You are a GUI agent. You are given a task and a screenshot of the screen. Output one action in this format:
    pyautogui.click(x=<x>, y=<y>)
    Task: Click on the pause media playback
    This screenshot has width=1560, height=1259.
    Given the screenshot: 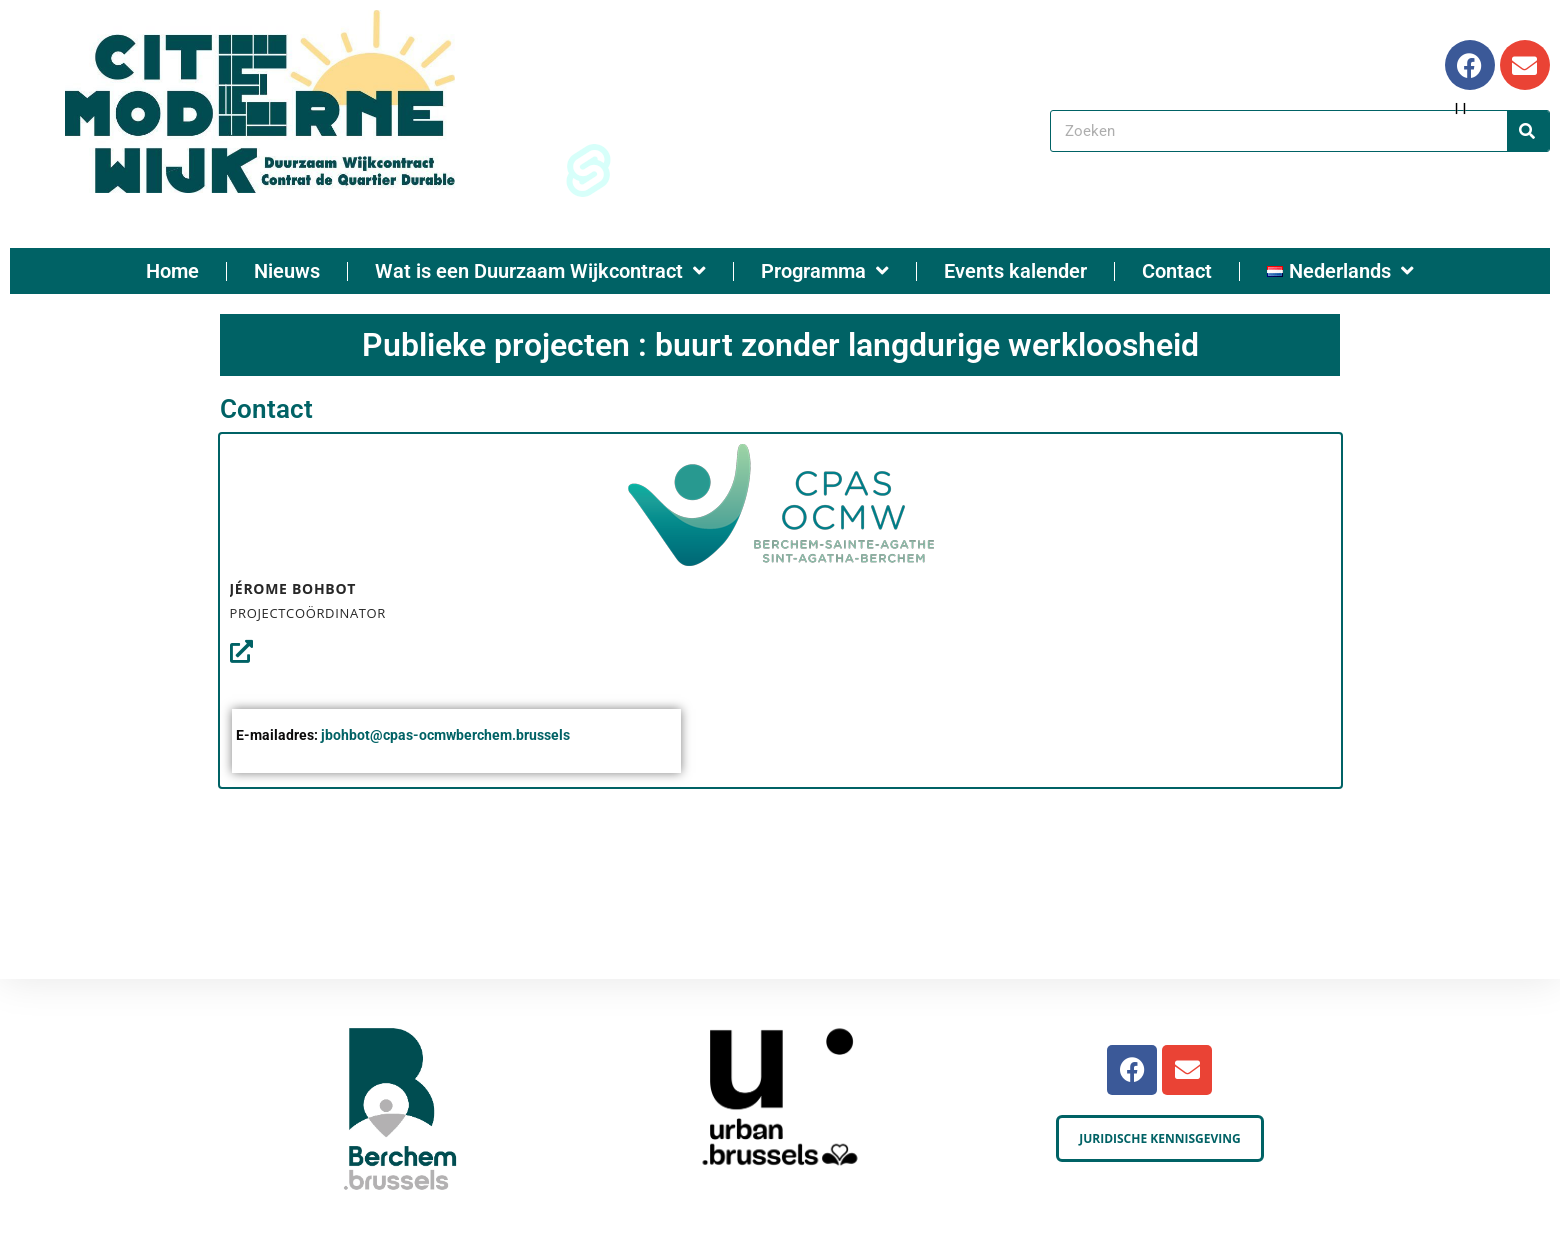 What is the action you would take?
    pyautogui.click(x=1460, y=108)
    